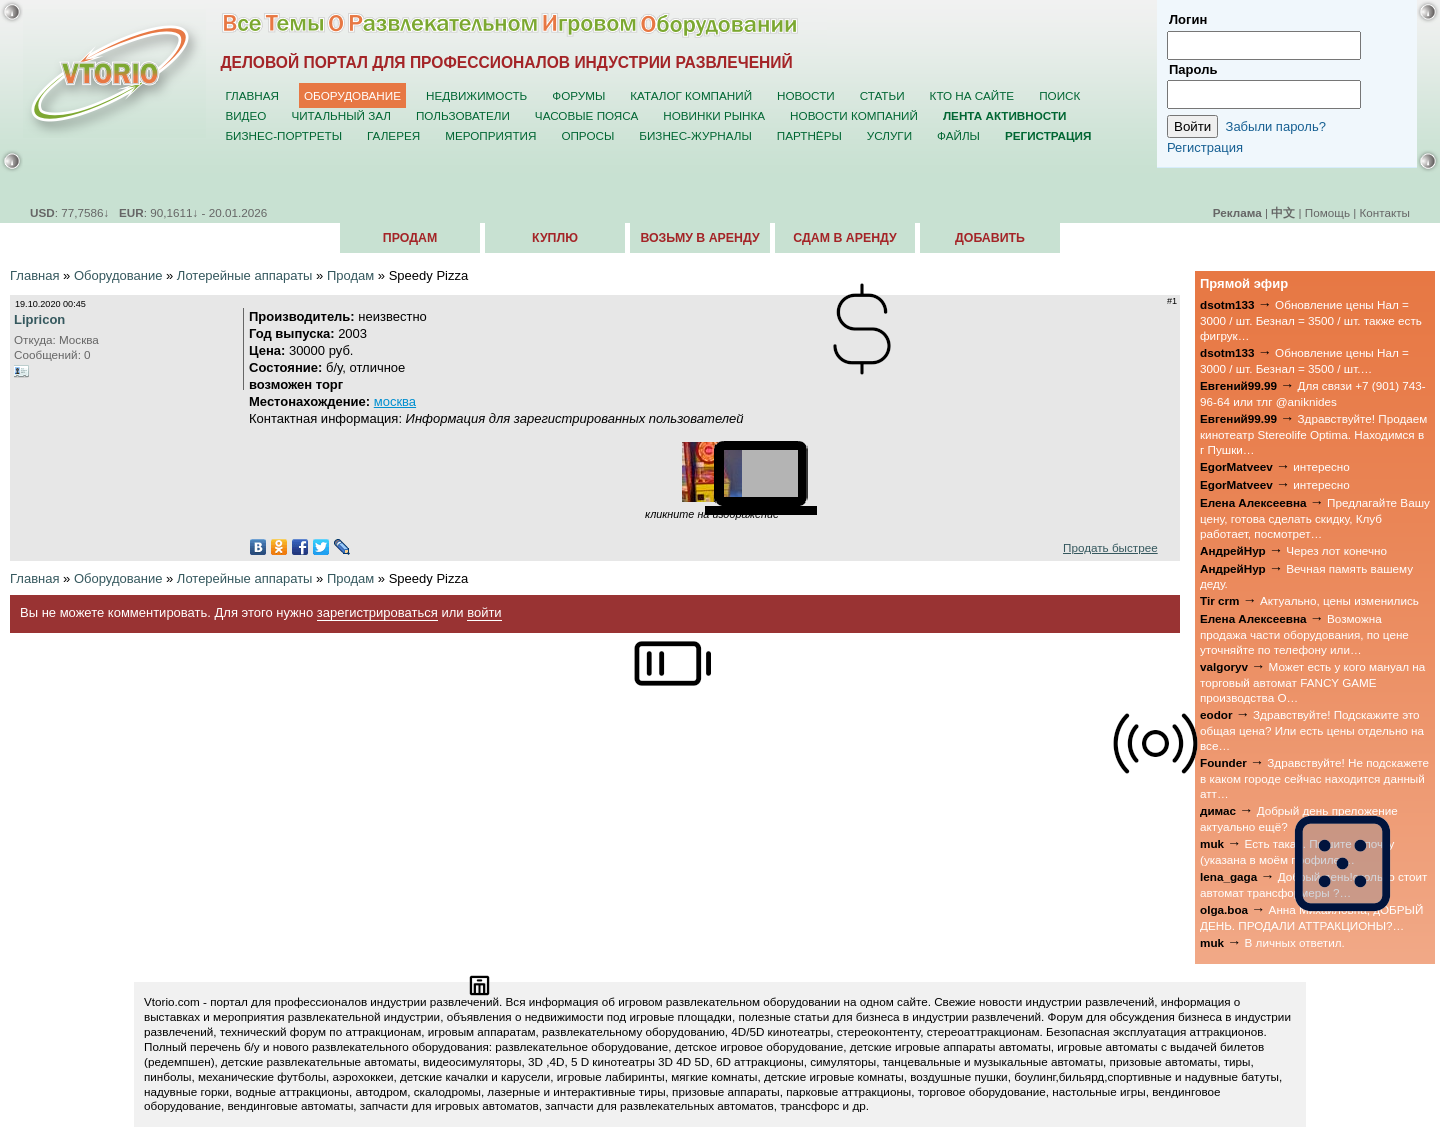 This screenshot has height=1127, width=1440. I want to click on indicates elevator access or location, so click(479, 985).